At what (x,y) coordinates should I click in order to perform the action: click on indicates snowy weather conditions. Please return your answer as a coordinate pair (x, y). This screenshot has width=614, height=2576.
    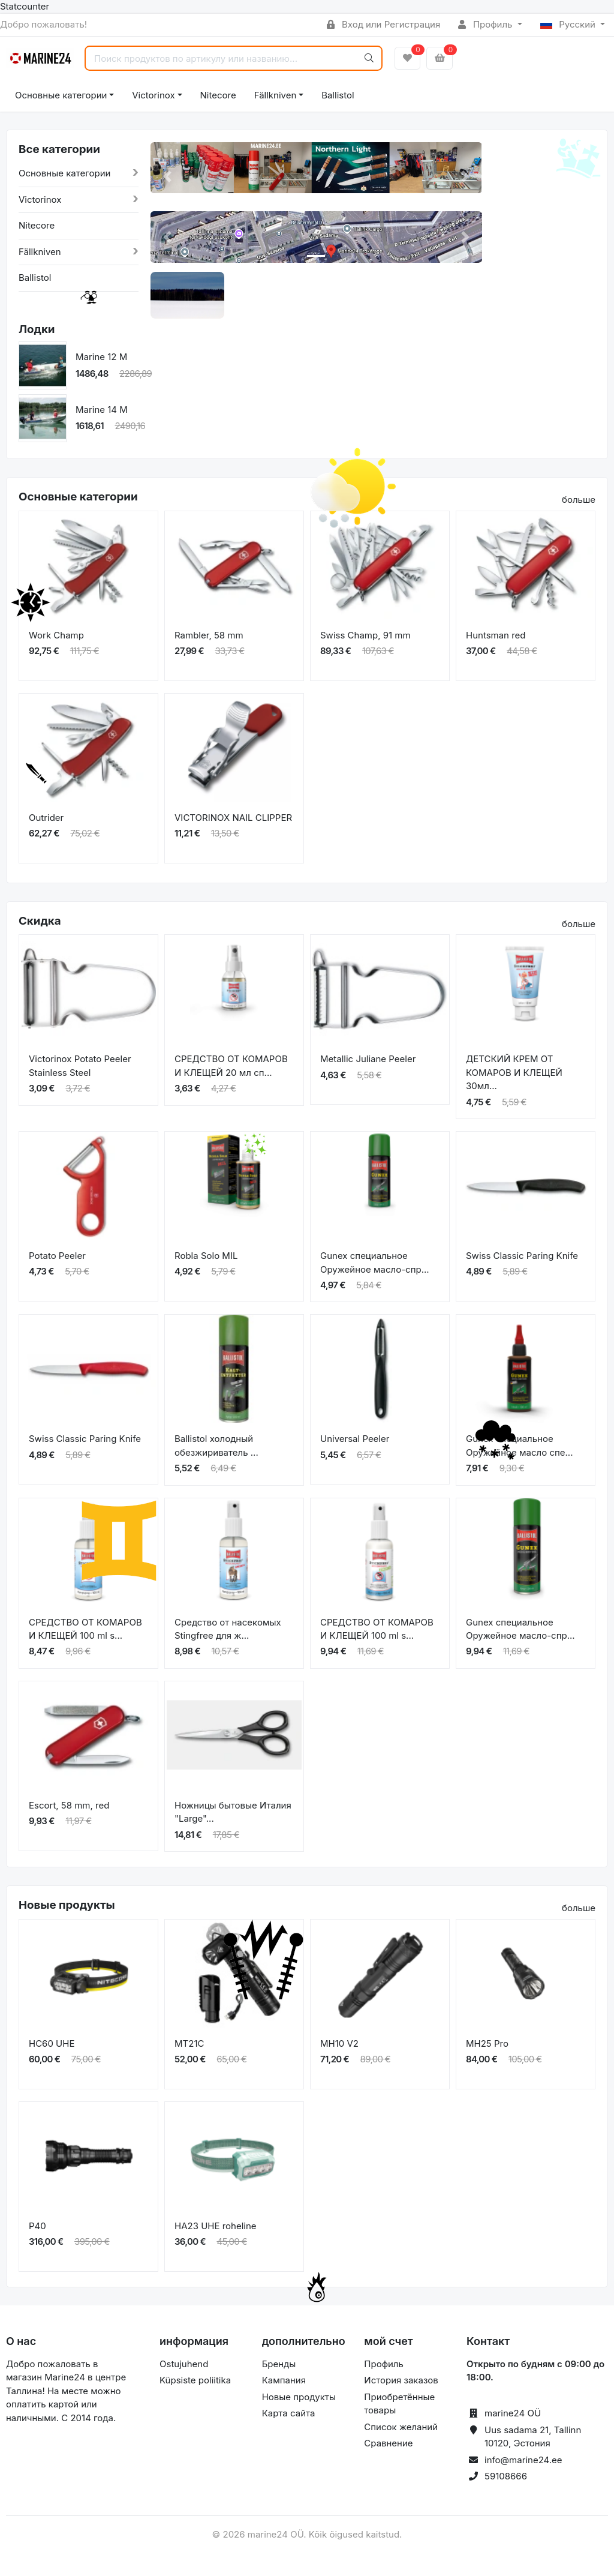
    Looking at the image, I should click on (495, 1440).